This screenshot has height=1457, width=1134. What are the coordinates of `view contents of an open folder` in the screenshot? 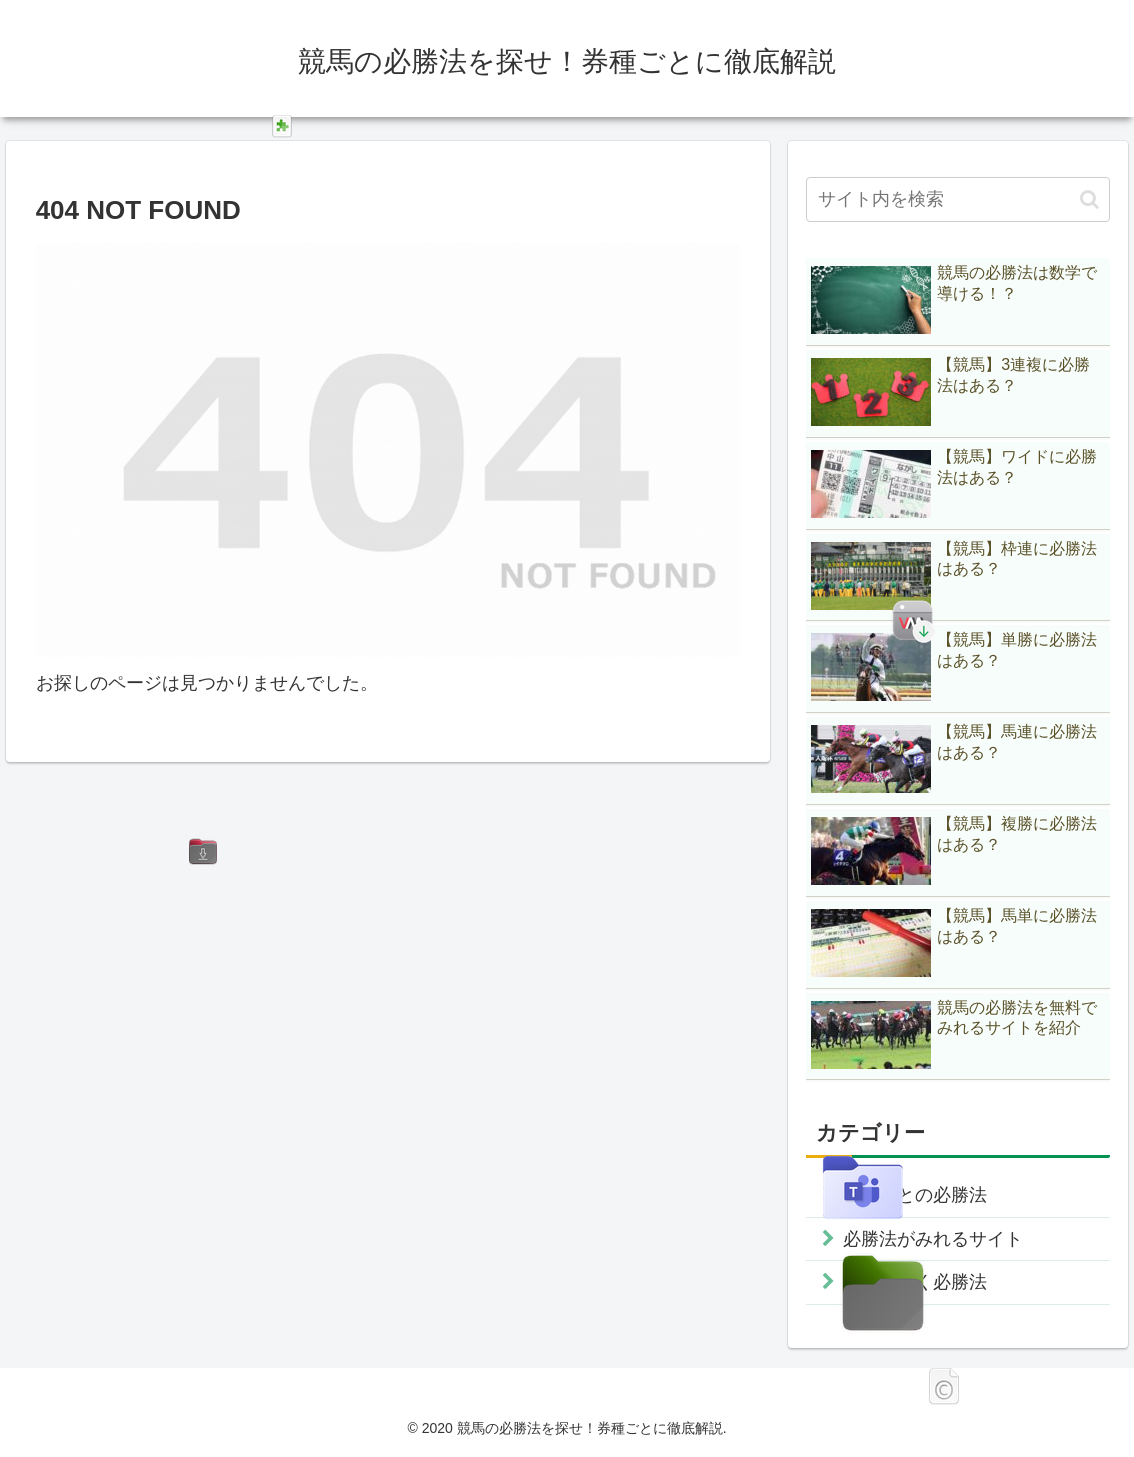 It's located at (883, 1293).